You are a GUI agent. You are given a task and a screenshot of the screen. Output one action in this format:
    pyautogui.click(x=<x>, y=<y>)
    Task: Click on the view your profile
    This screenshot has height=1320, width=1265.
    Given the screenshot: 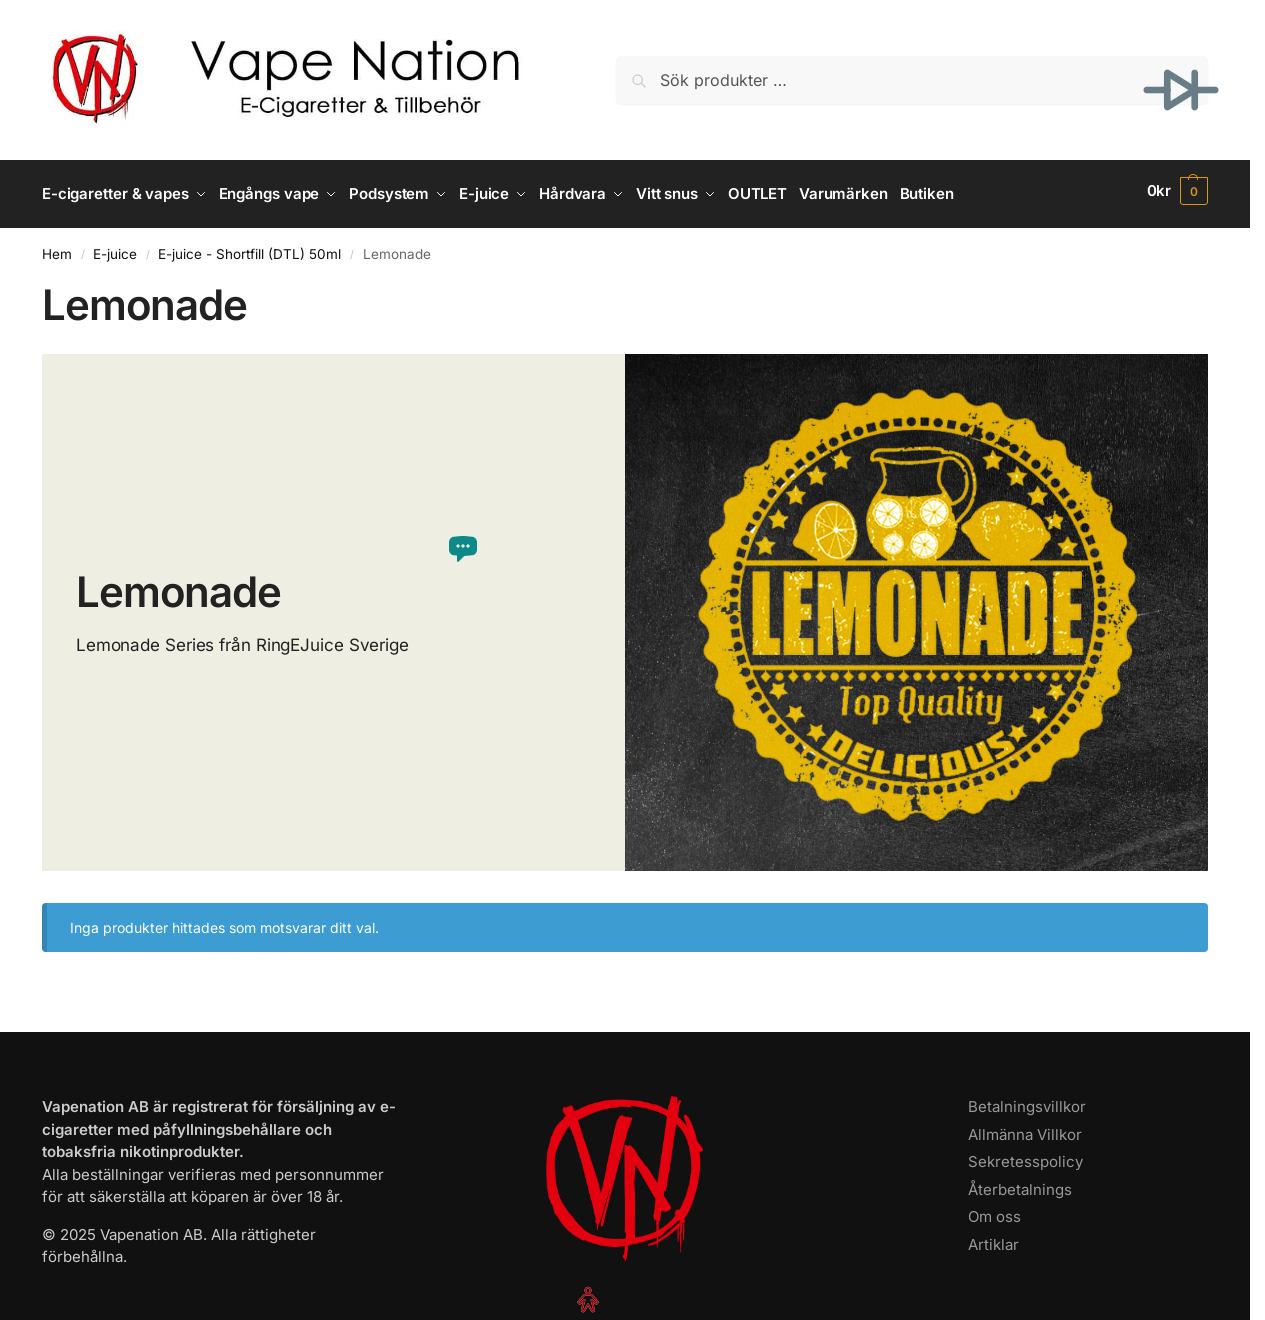 What is the action you would take?
    pyautogui.click(x=588, y=1300)
    